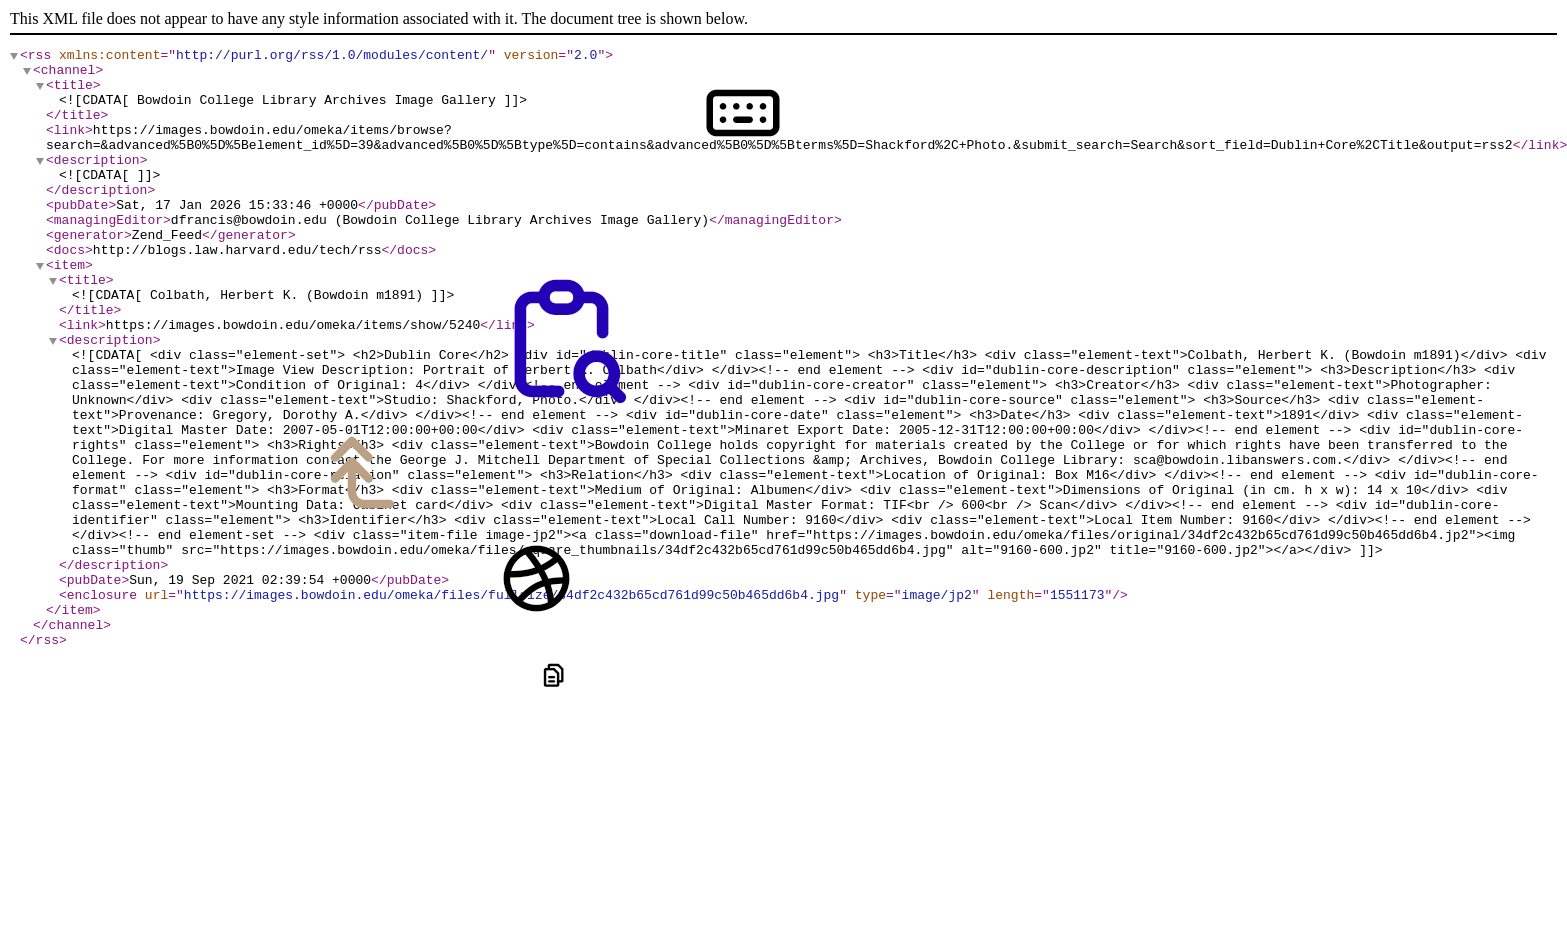 The height and width of the screenshot is (948, 1567). What do you see at coordinates (553, 675) in the screenshot?
I see `view all files` at bounding box center [553, 675].